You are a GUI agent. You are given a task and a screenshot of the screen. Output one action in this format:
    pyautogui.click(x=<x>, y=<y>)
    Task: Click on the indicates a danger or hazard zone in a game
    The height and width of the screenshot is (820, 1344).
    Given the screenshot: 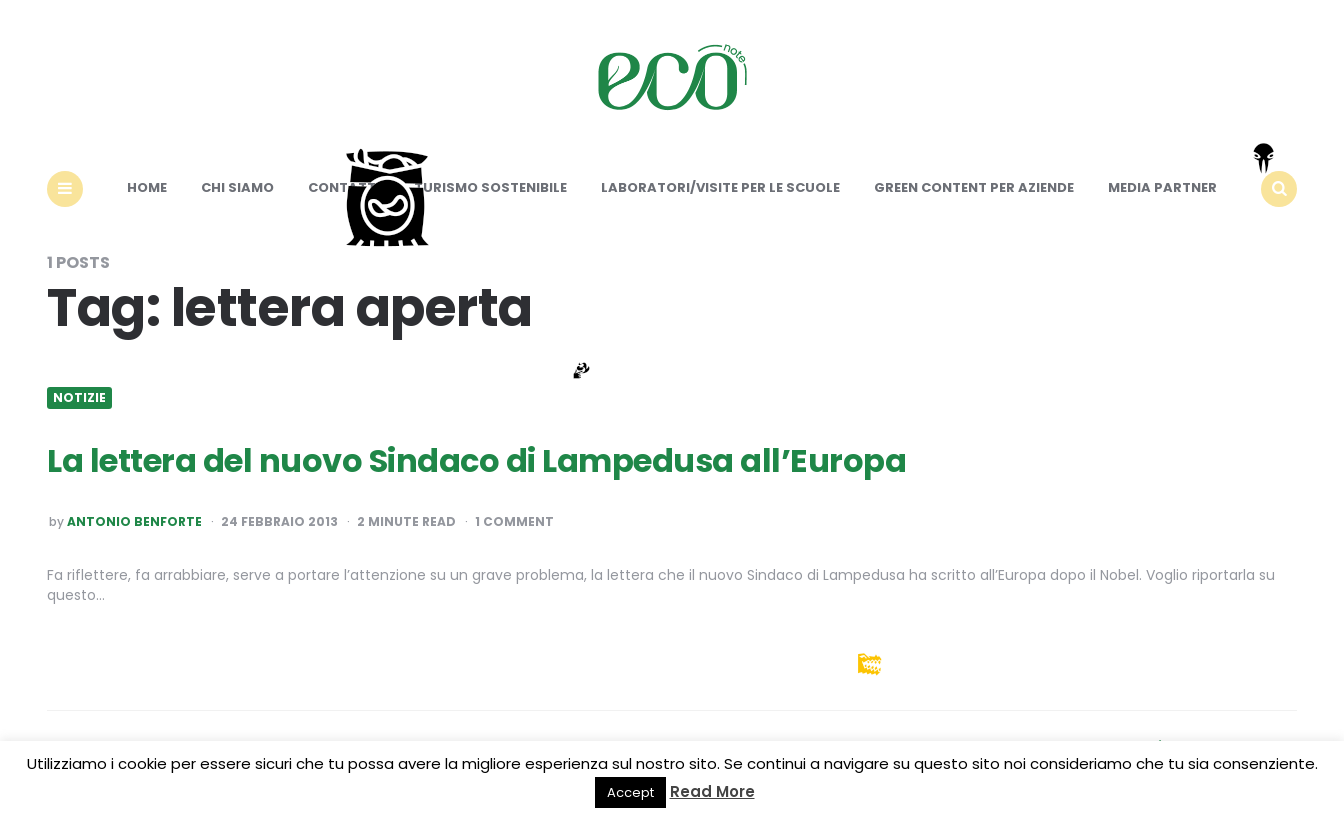 What is the action you would take?
    pyautogui.click(x=869, y=664)
    